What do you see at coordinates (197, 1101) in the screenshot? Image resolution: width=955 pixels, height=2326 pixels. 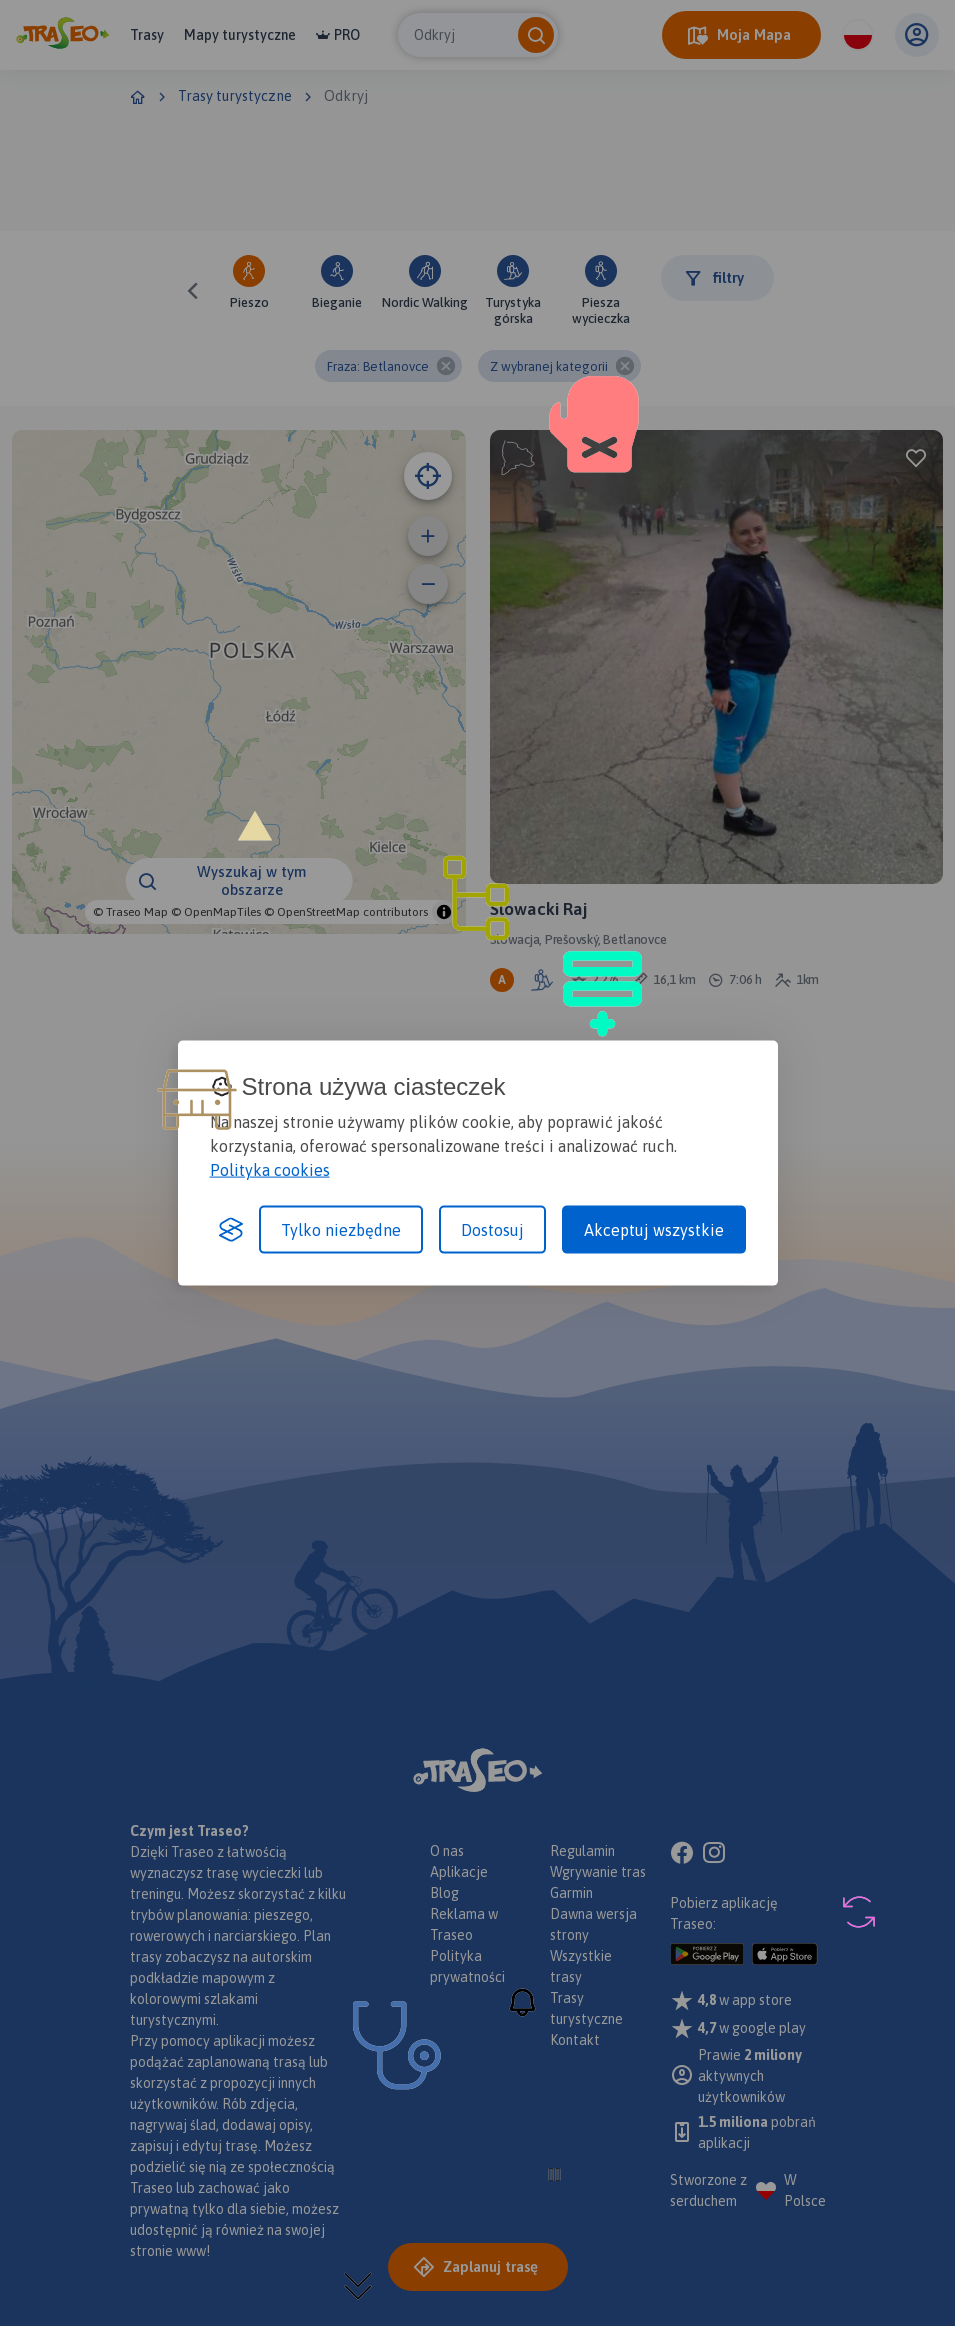 I see `select off-road or adventure vehicle type` at bounding box center [197, 1101].